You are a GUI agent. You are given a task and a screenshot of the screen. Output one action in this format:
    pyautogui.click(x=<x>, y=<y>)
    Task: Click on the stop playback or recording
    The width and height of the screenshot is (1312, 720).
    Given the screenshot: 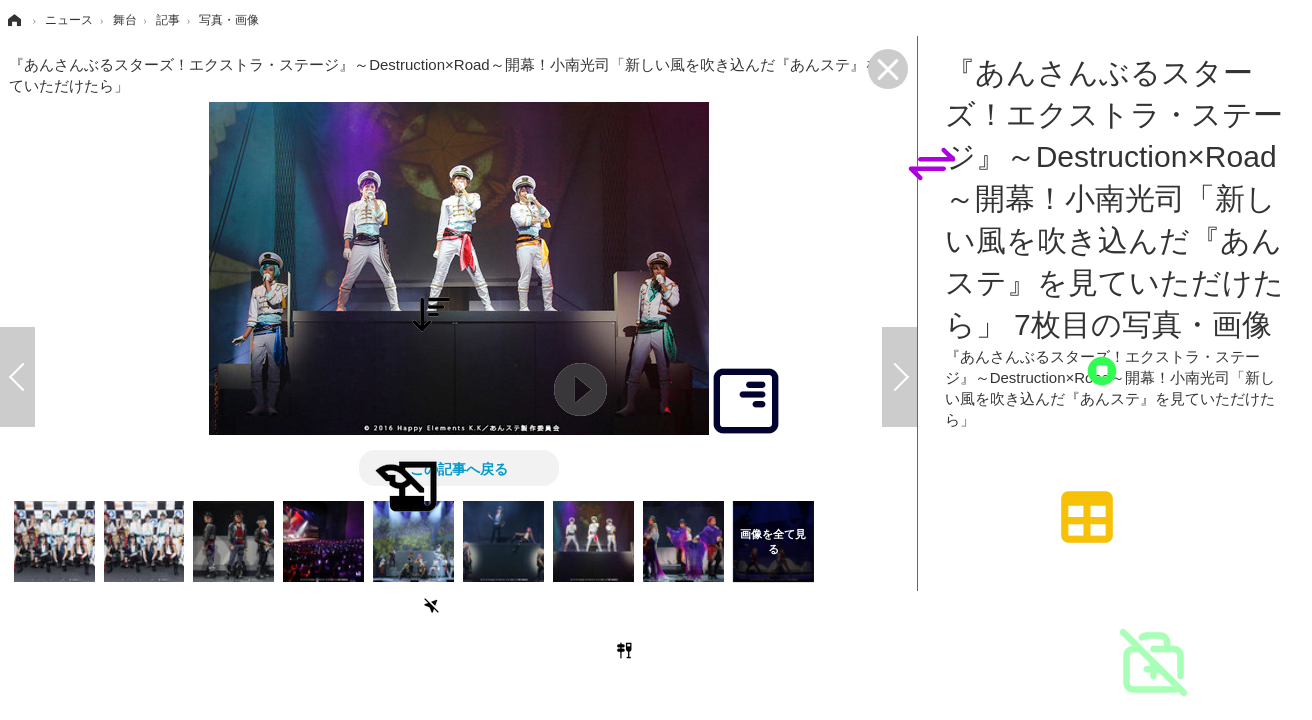 What is the action you would take?
    pyautogui.click(x=1102, y=371)
    